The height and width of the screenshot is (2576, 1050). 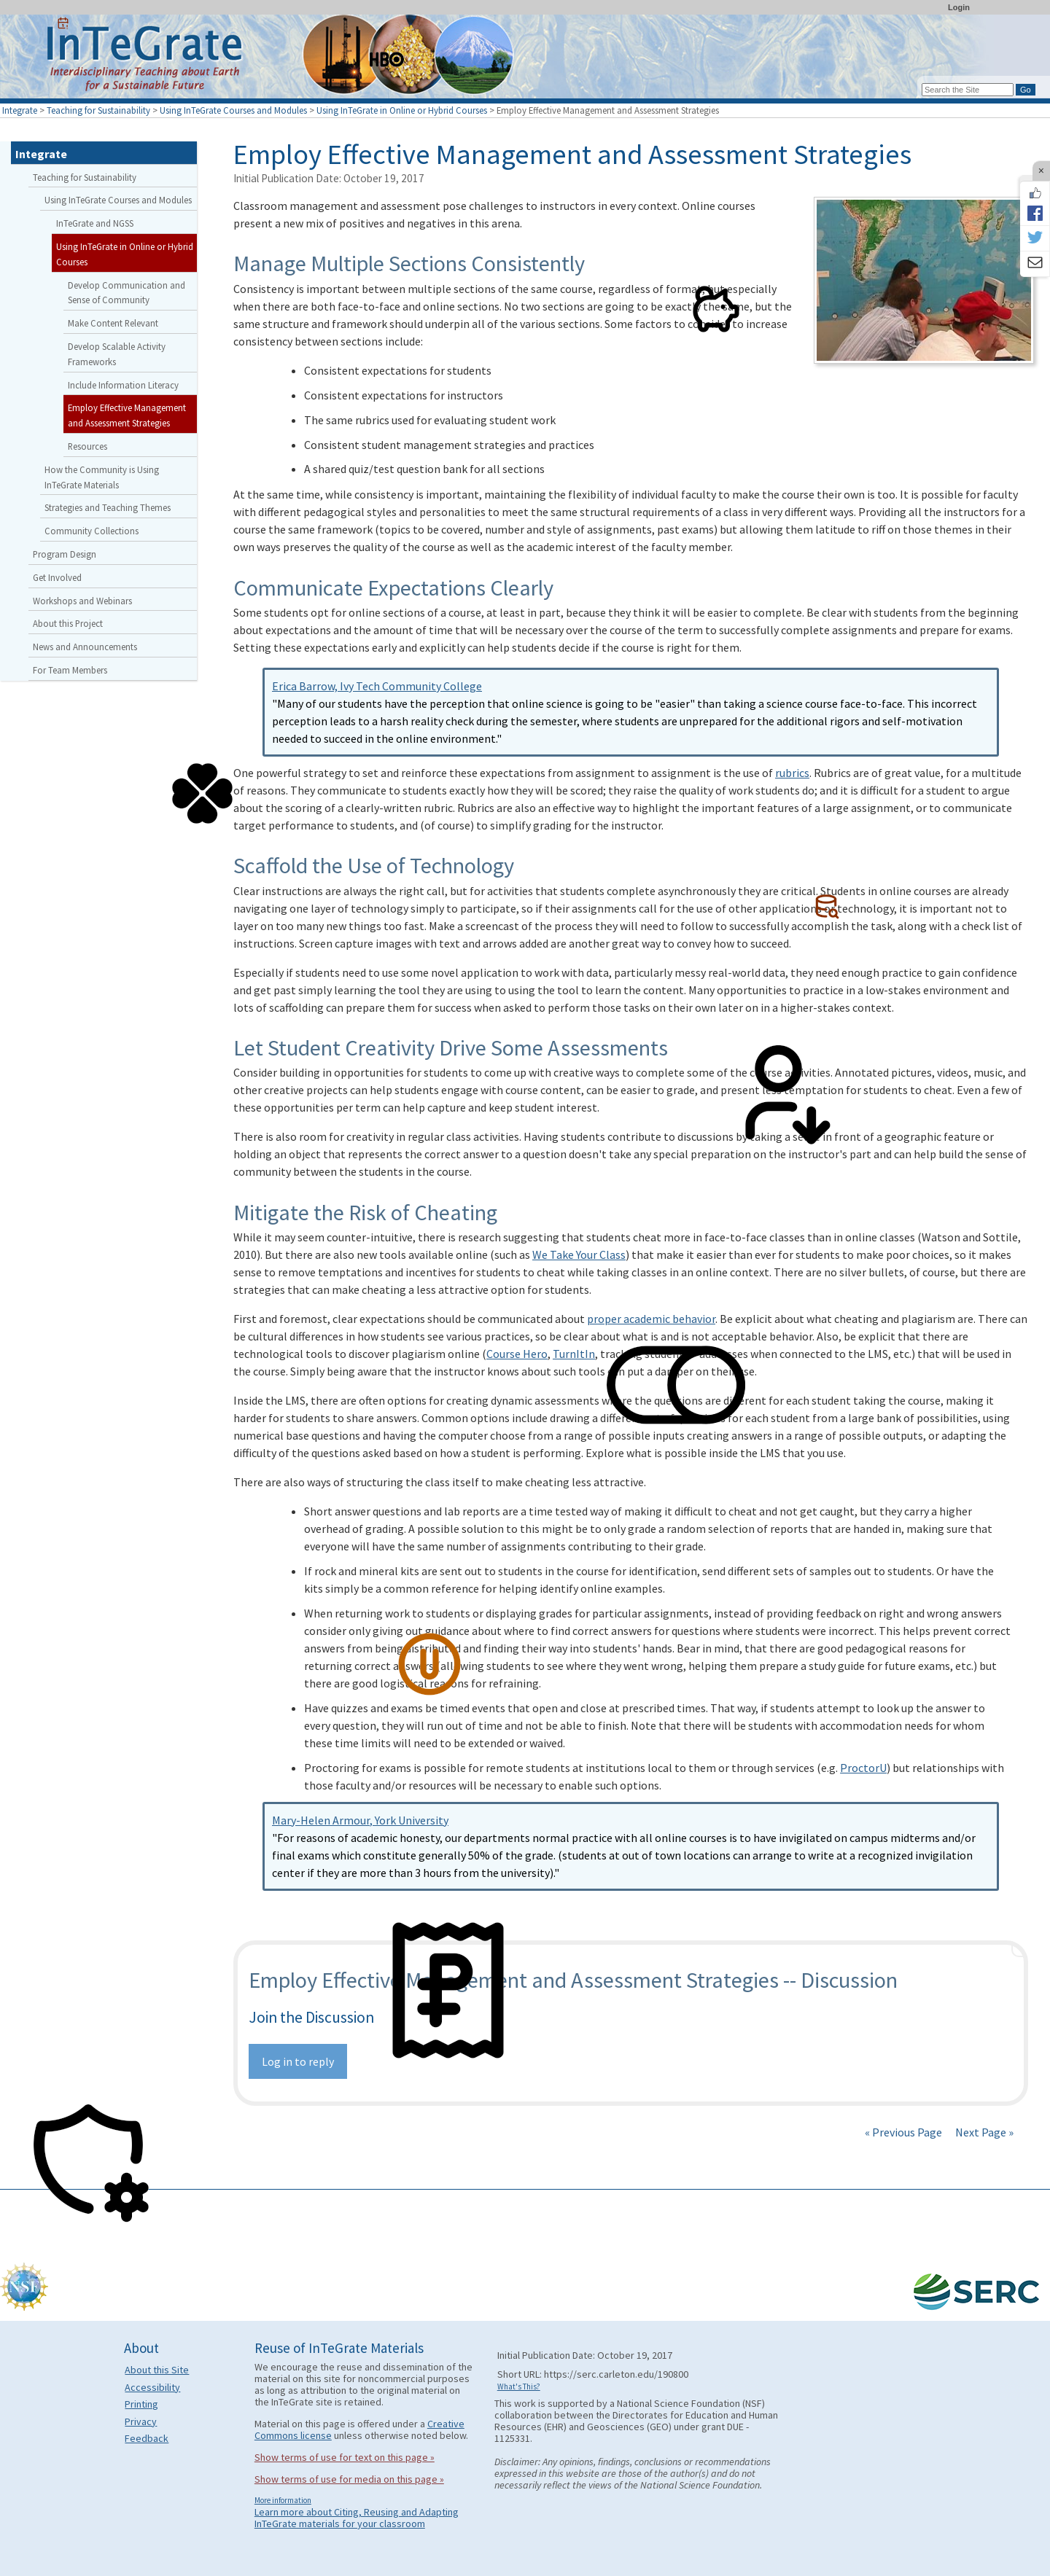 What do you see at coordinates (63, 23) in the screenshot?
I see `calendar event requiring attention` at bounding box center [63, 23].